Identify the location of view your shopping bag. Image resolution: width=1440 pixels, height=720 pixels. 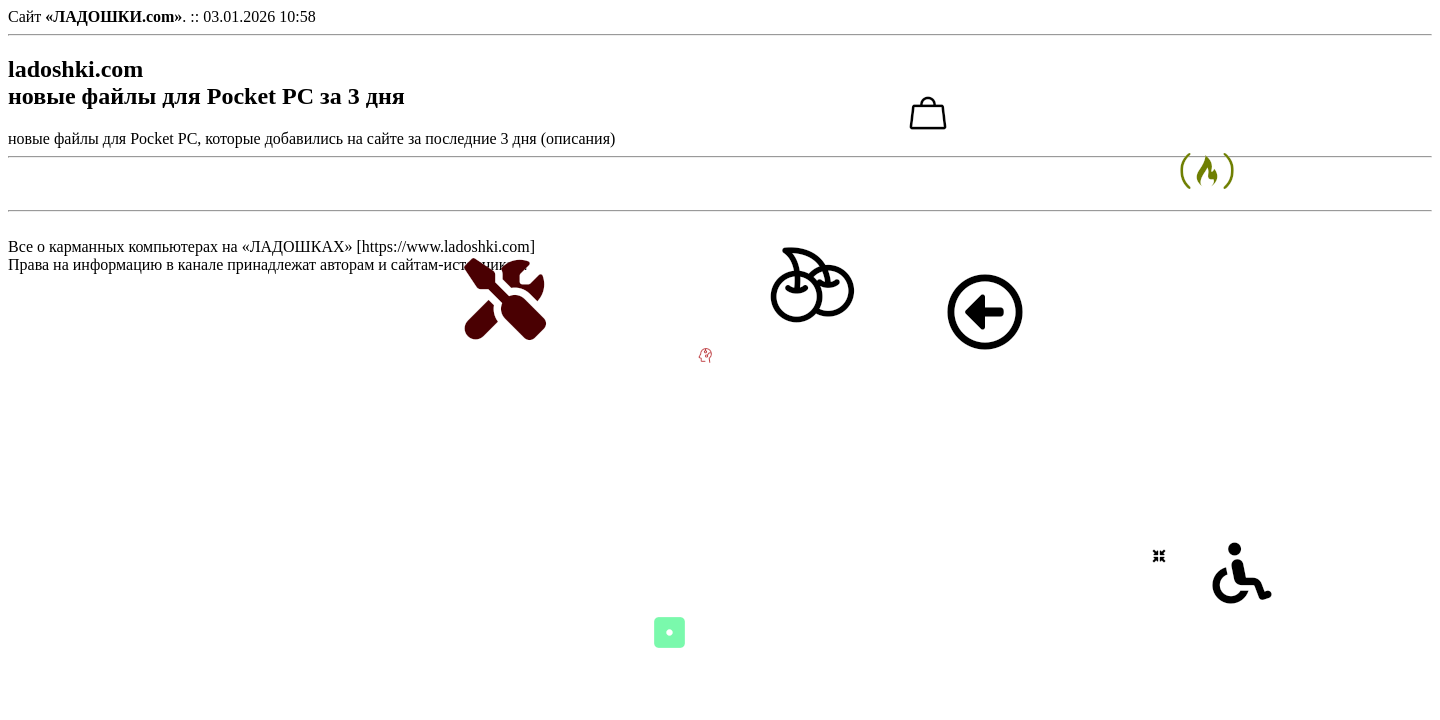
(928, 115).